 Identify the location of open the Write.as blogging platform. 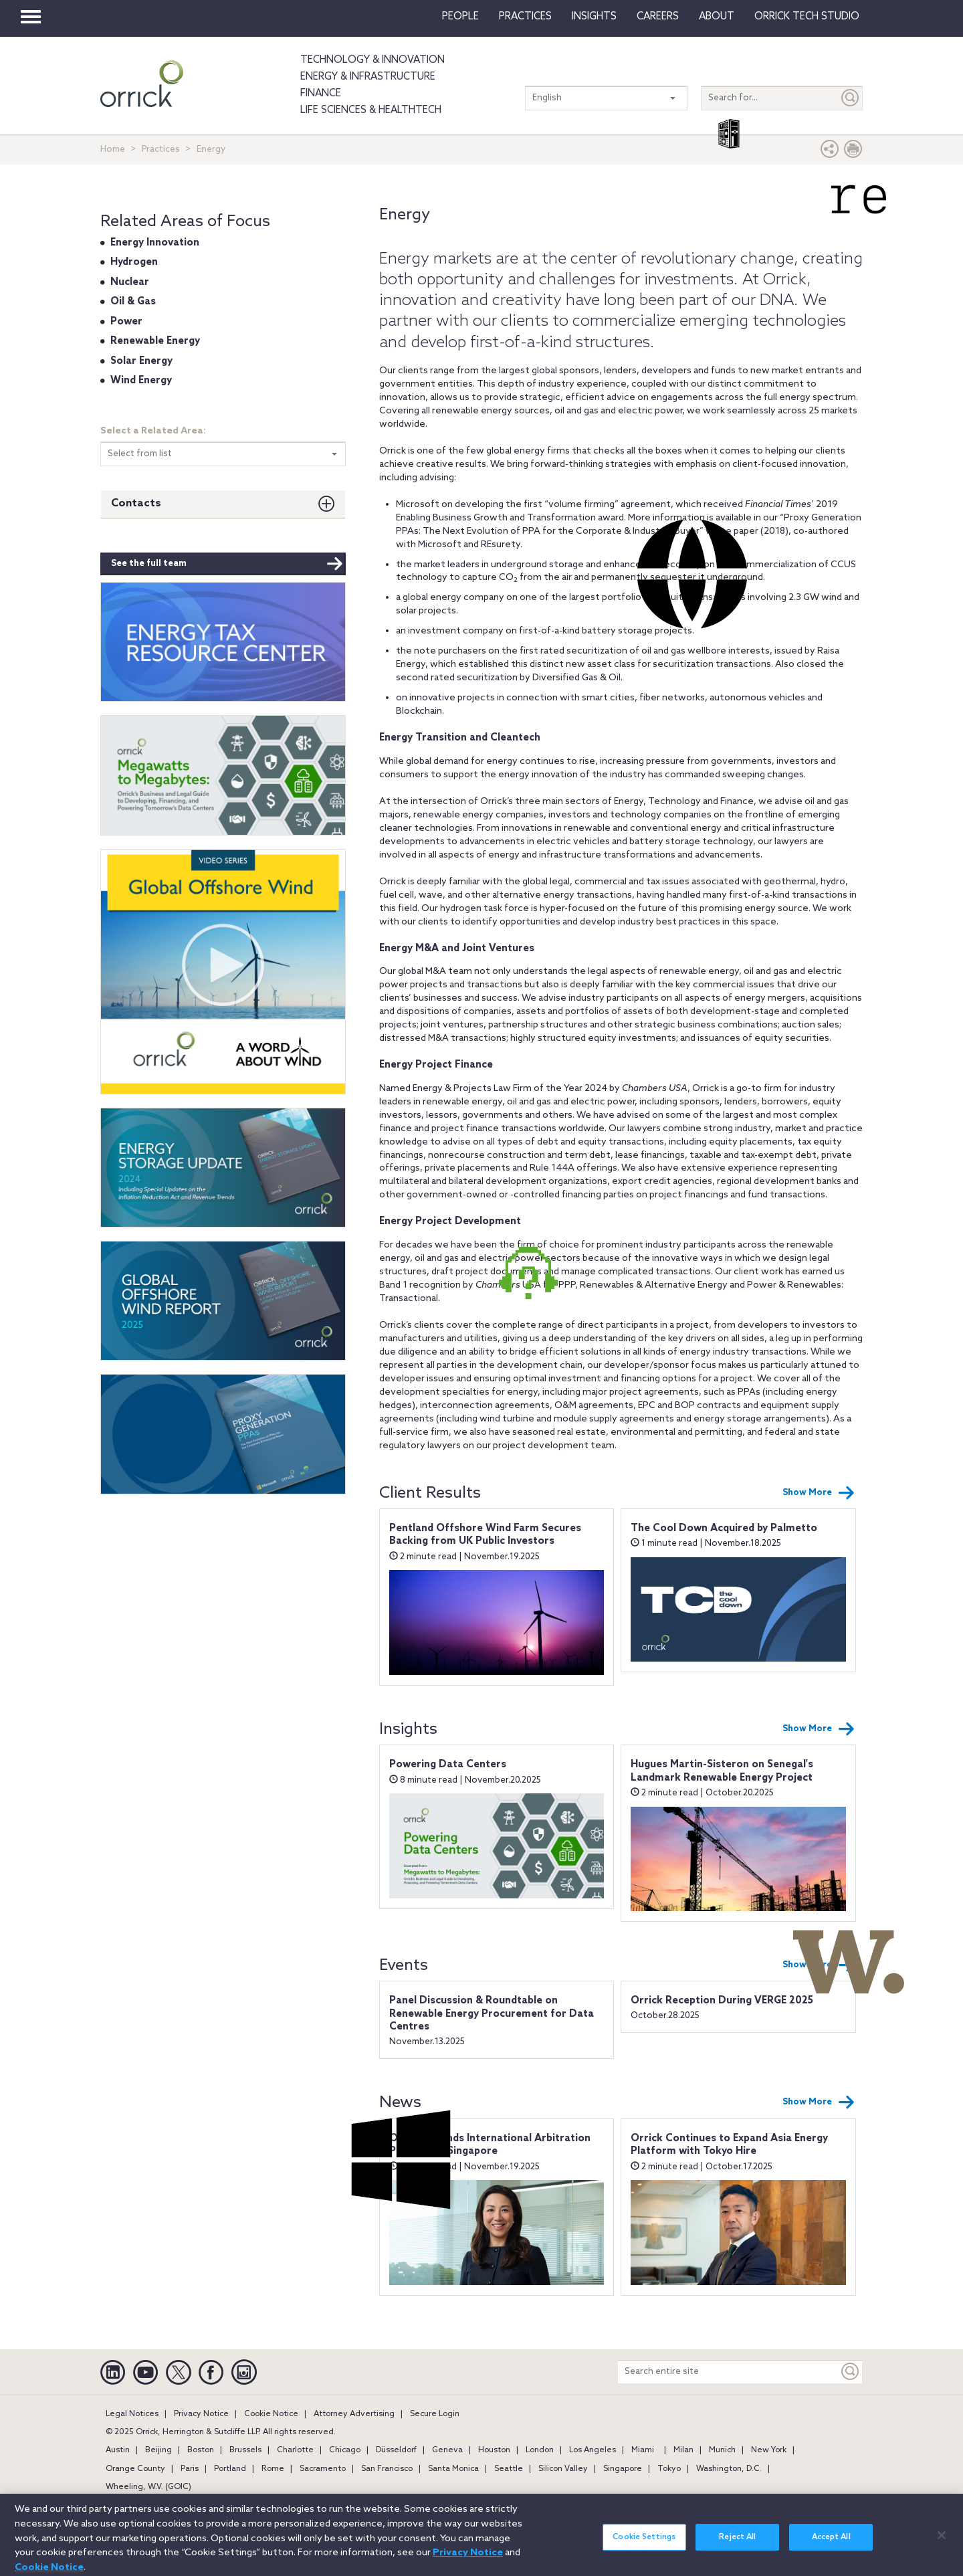
(849, 1962).